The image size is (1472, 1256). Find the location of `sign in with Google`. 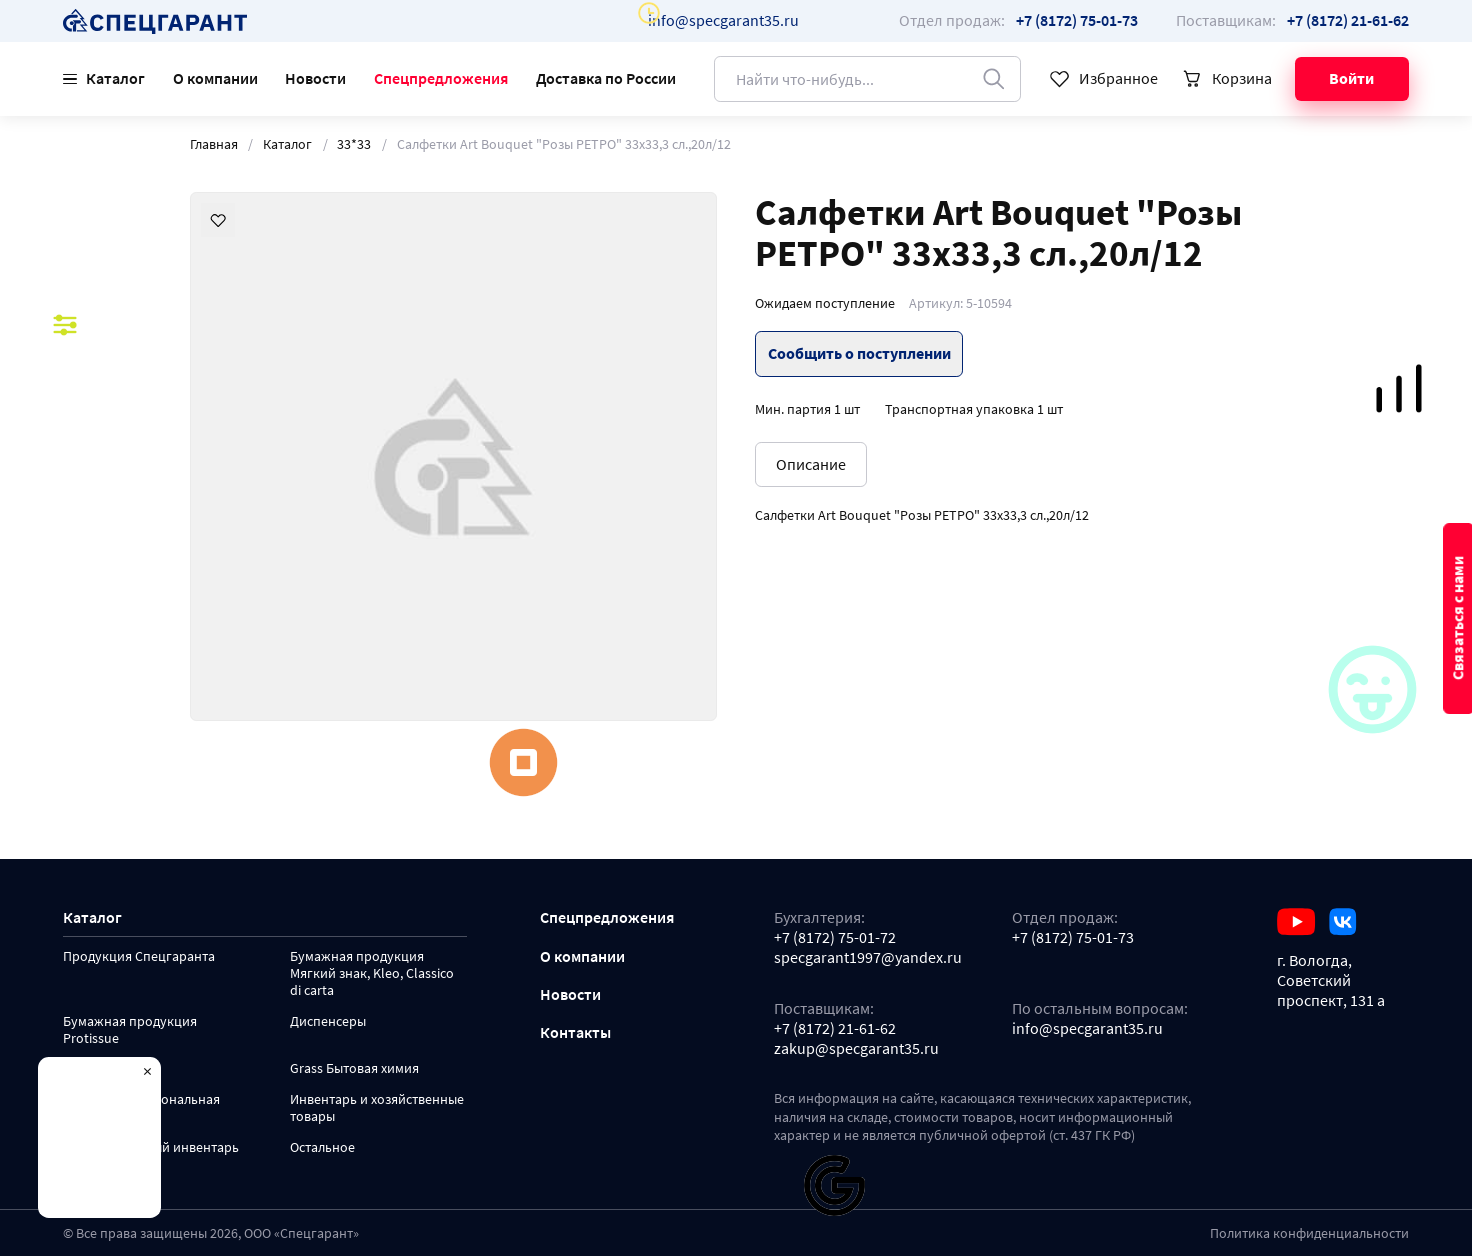

sign in with Google is located at coordinates (834, 1185).